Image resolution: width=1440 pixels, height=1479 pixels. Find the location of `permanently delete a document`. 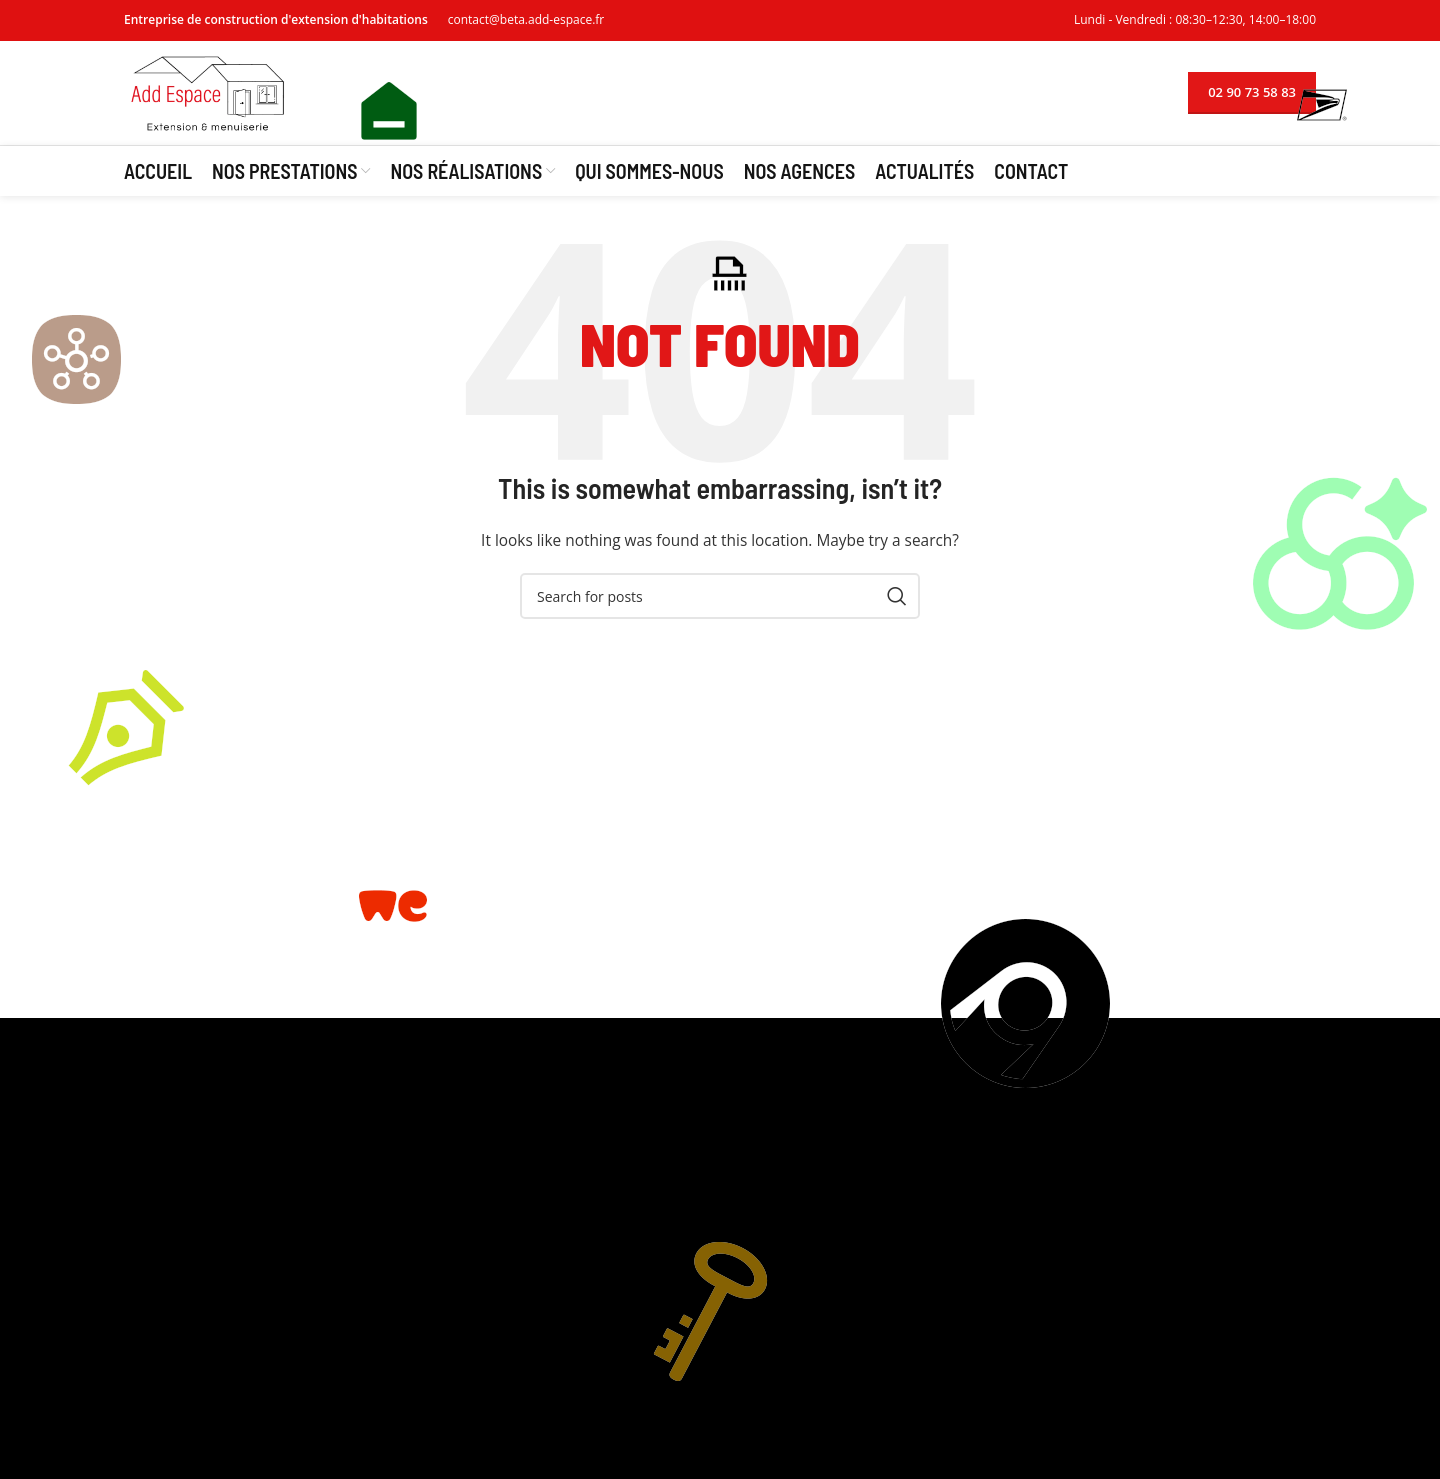

permanently delete a document is located at coordinates (729, 273).